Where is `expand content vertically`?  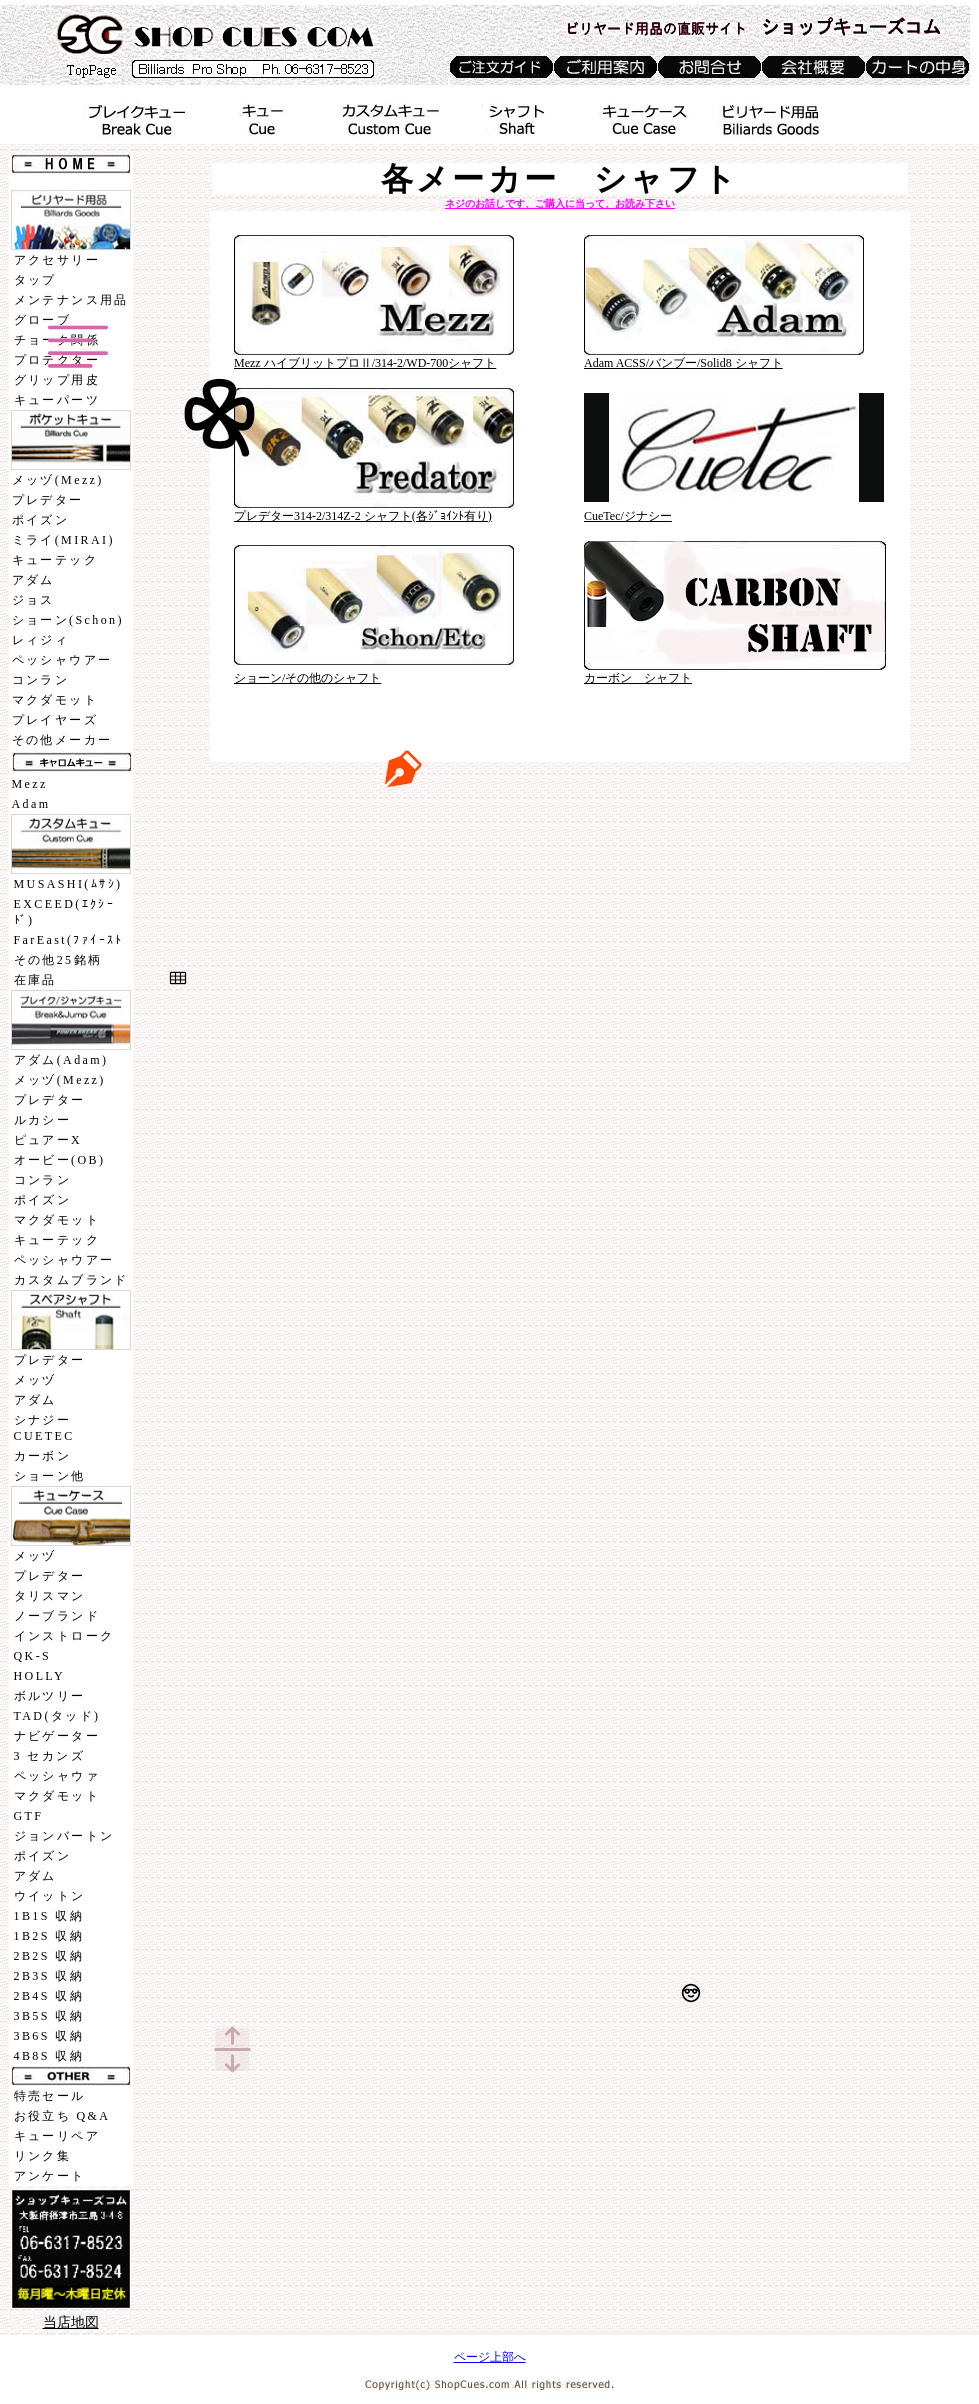 expand content vertically is located at coordinates (232, 2049).